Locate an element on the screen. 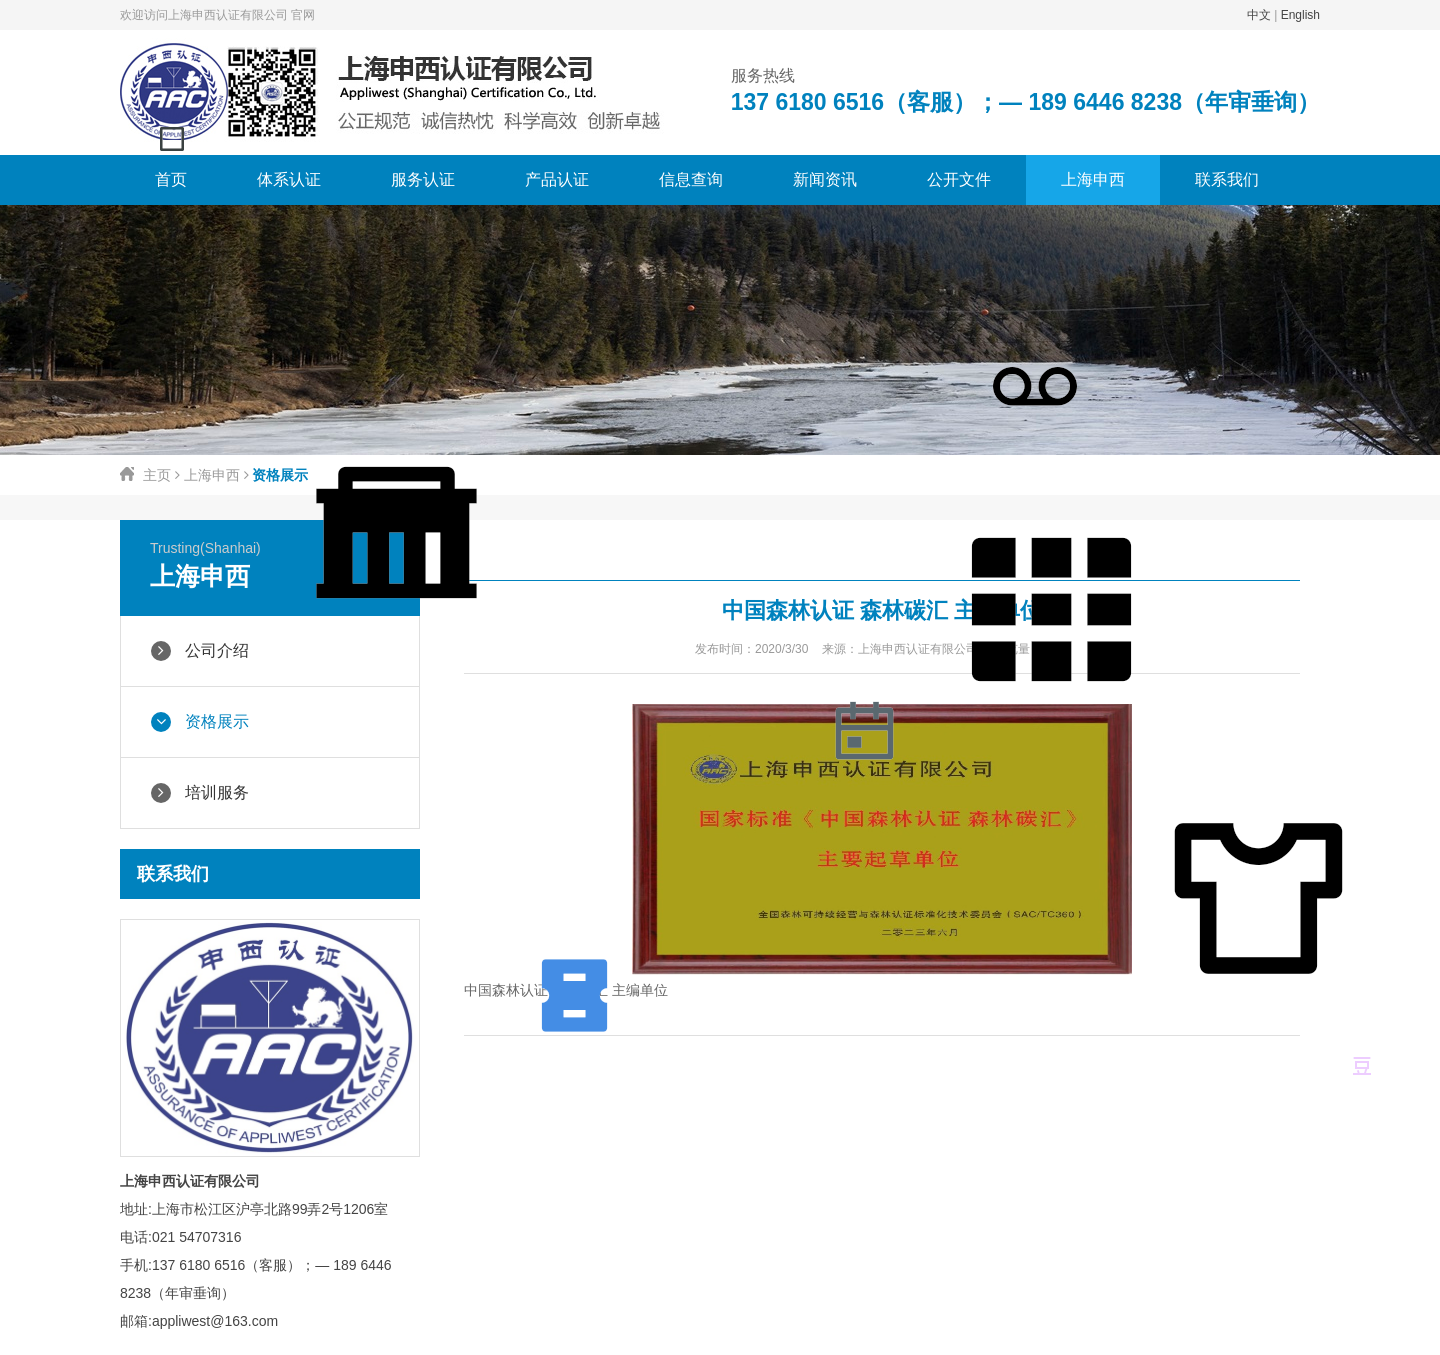  apply a coupon or discount code is located at coordinates (574, 995).